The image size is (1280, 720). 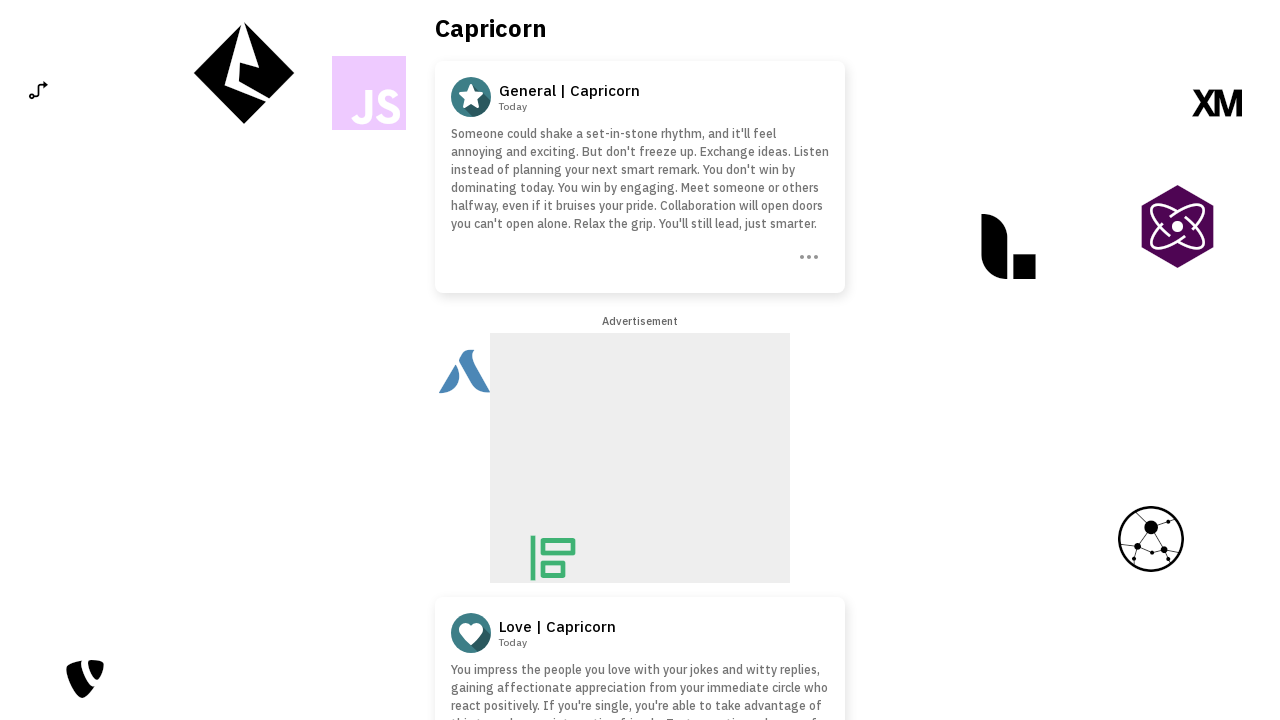 What do you see at coordinates (553, 558) in the screenshot?
I see `align selected items to the left edge` at bounding box center [553, 558].